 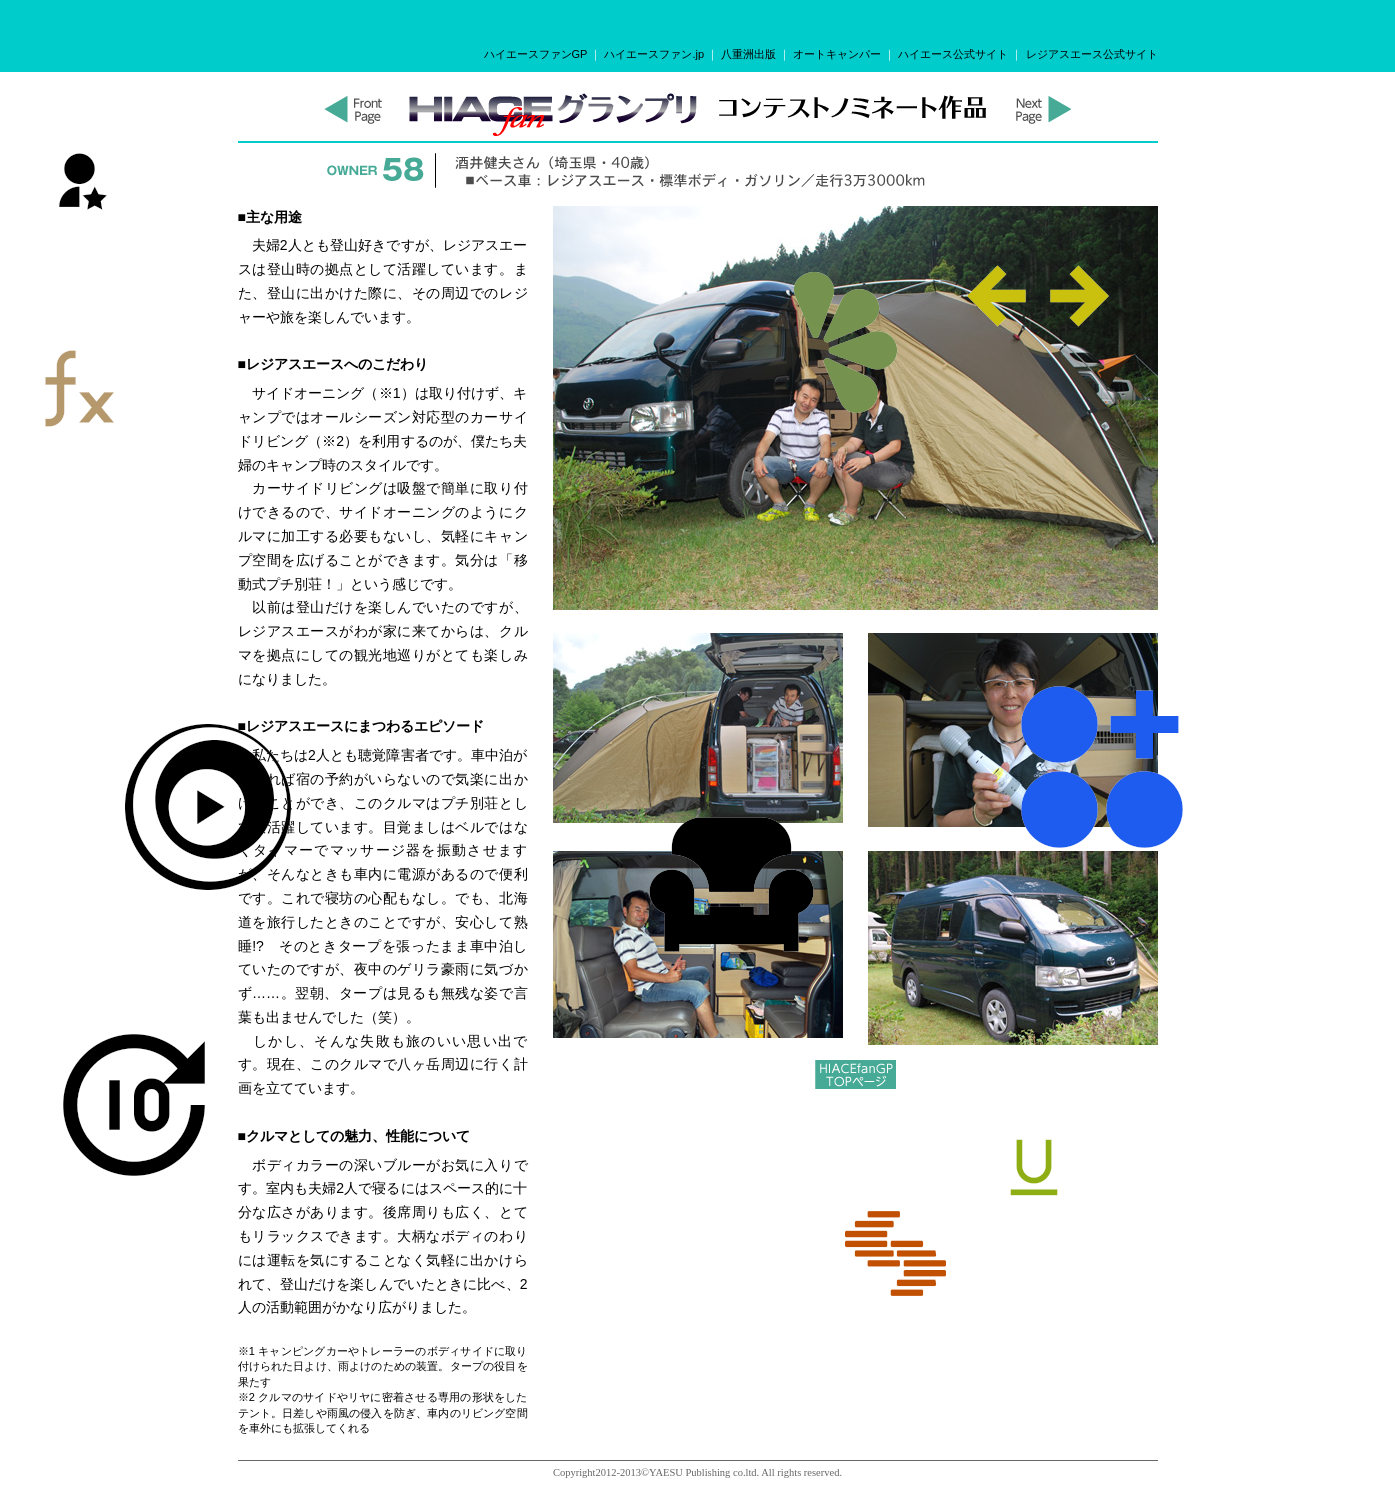 I want to click on open mpv media player, so click(x=208, y=807).